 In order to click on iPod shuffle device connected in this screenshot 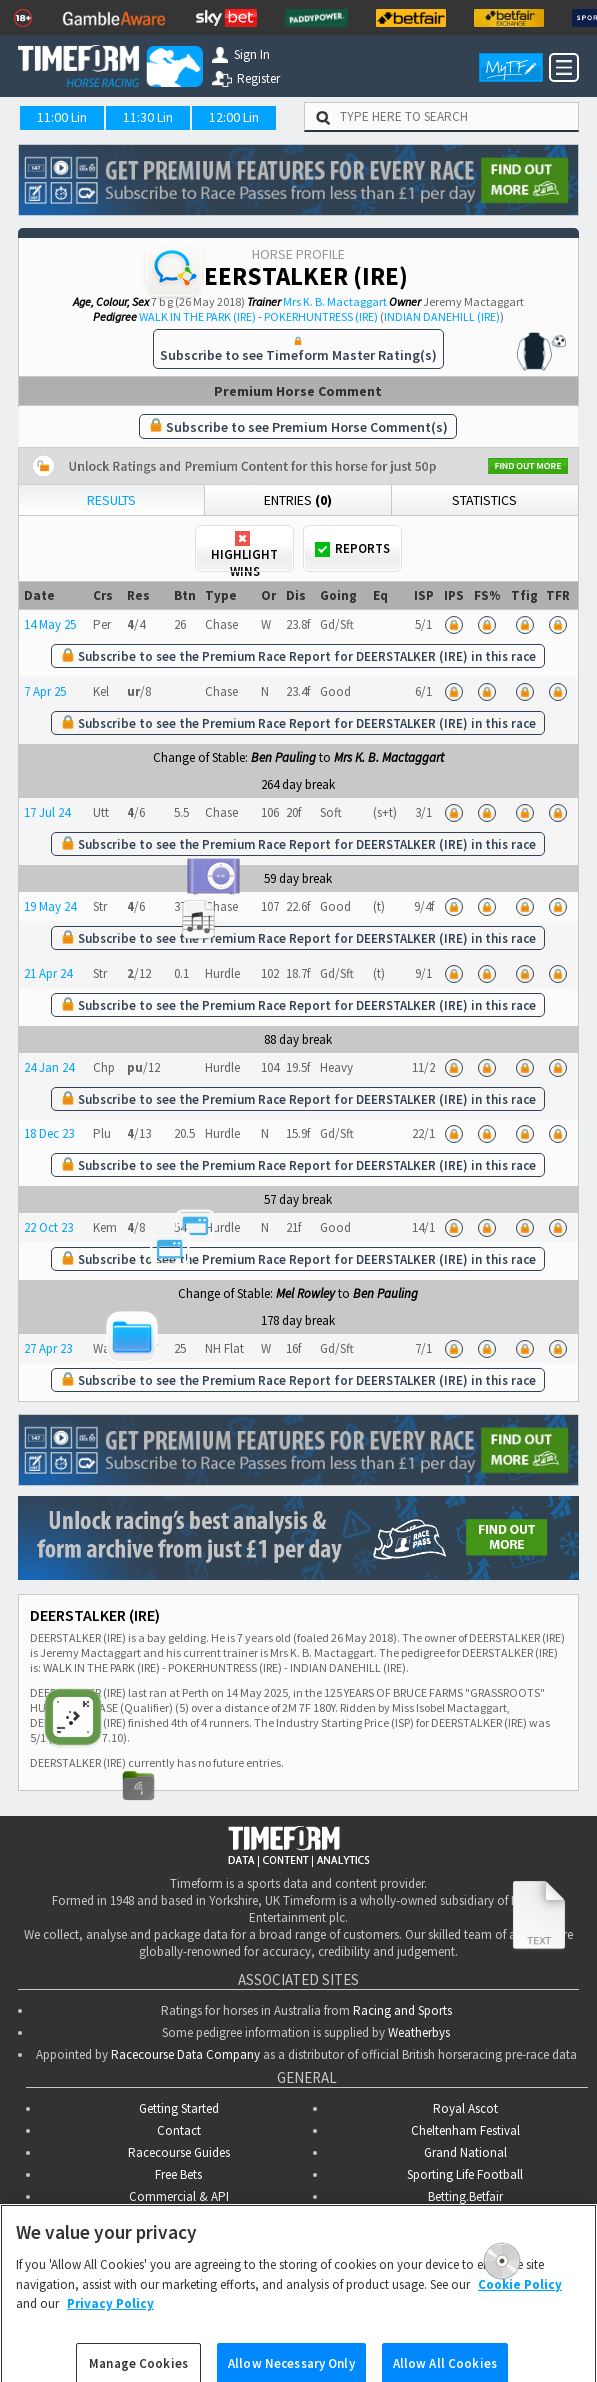, I will do `click(213, 866)`.